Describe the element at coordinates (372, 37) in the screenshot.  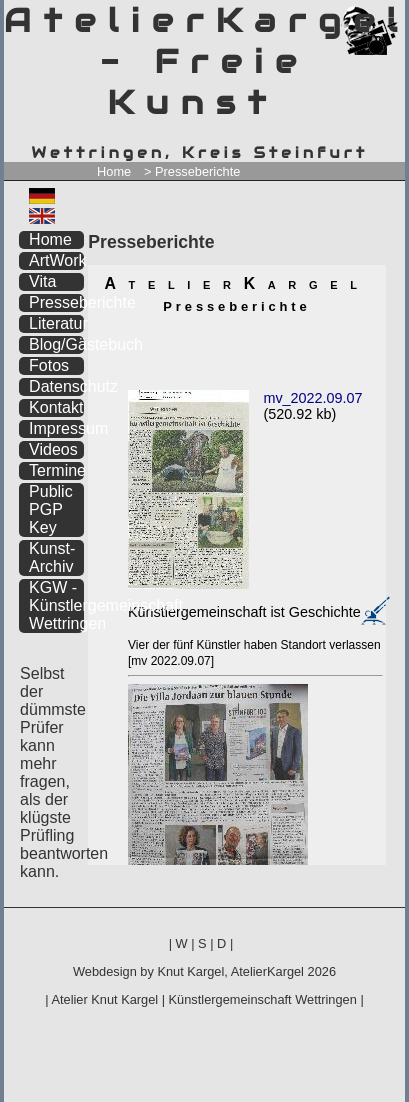
I see `ballista siege weapon icon for strategy game` at that location.